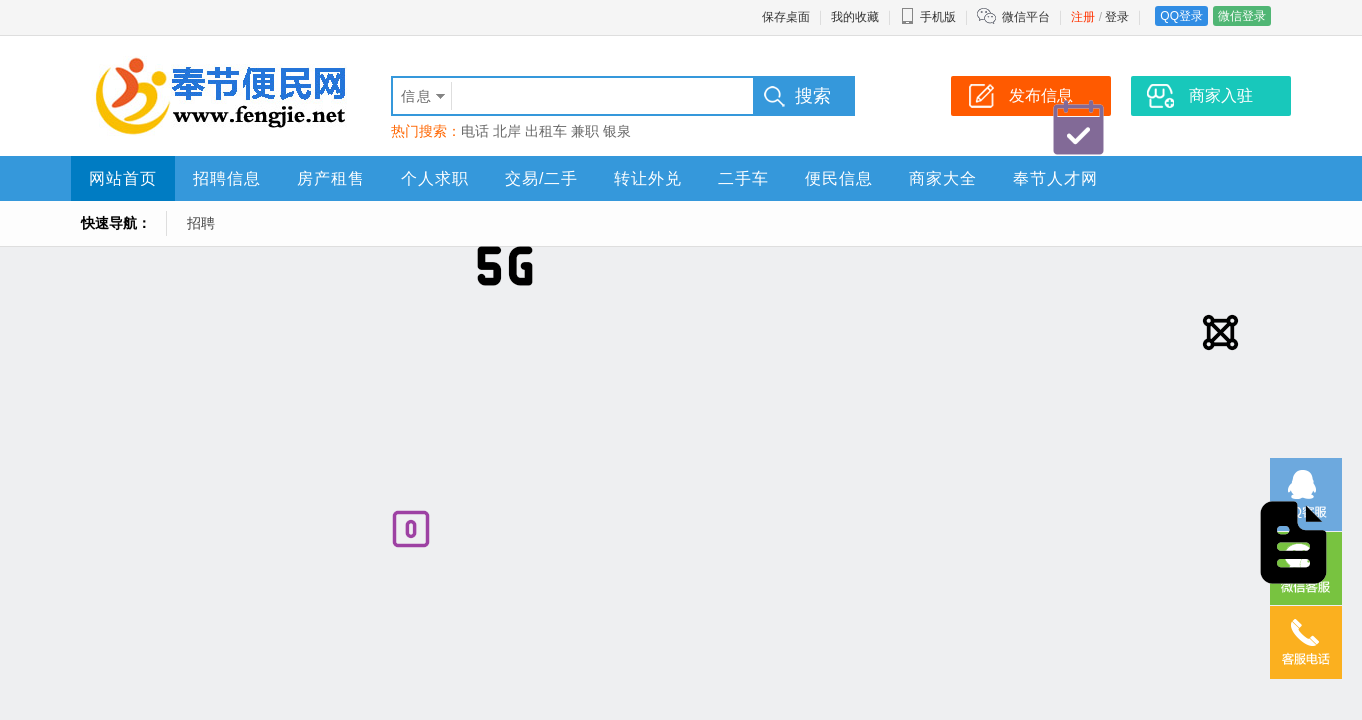 The image size is (1362, 720). I want to click on indicates 5G network connectivity status, so click(505, 266).